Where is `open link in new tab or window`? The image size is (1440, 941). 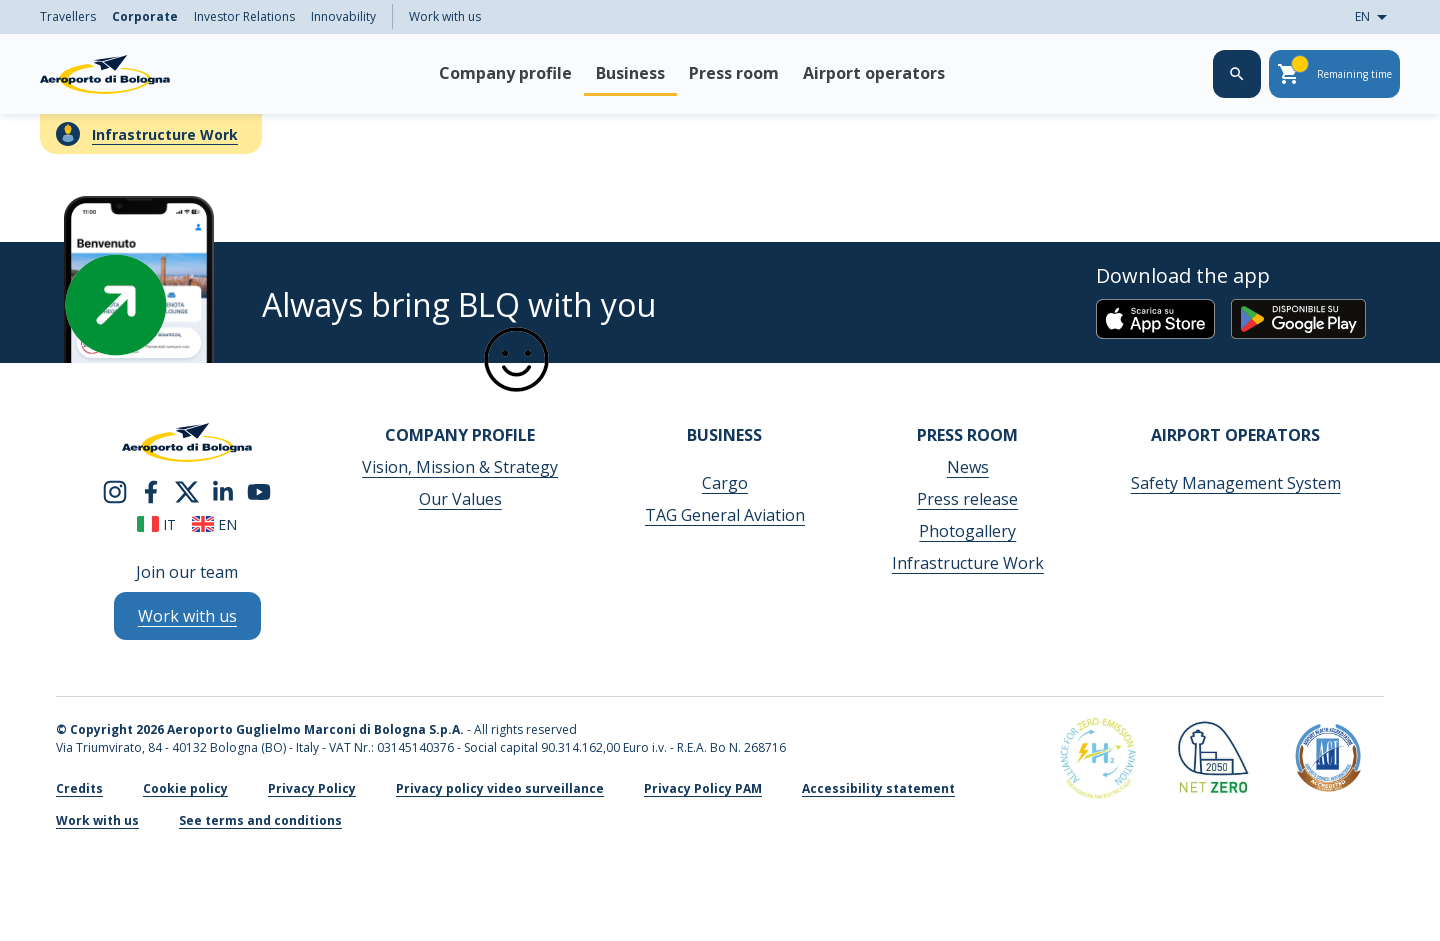 open link in new tab or window is located at coordinates (116, 305).